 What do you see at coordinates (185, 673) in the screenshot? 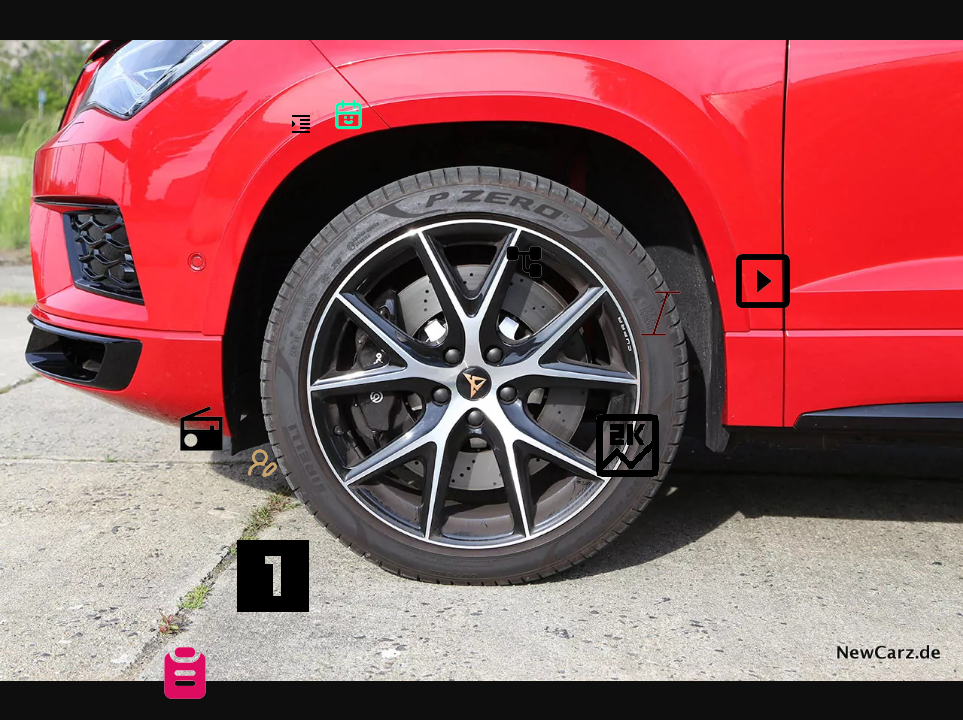
I see `view clipboard contents` at bounding box center [185, 673].